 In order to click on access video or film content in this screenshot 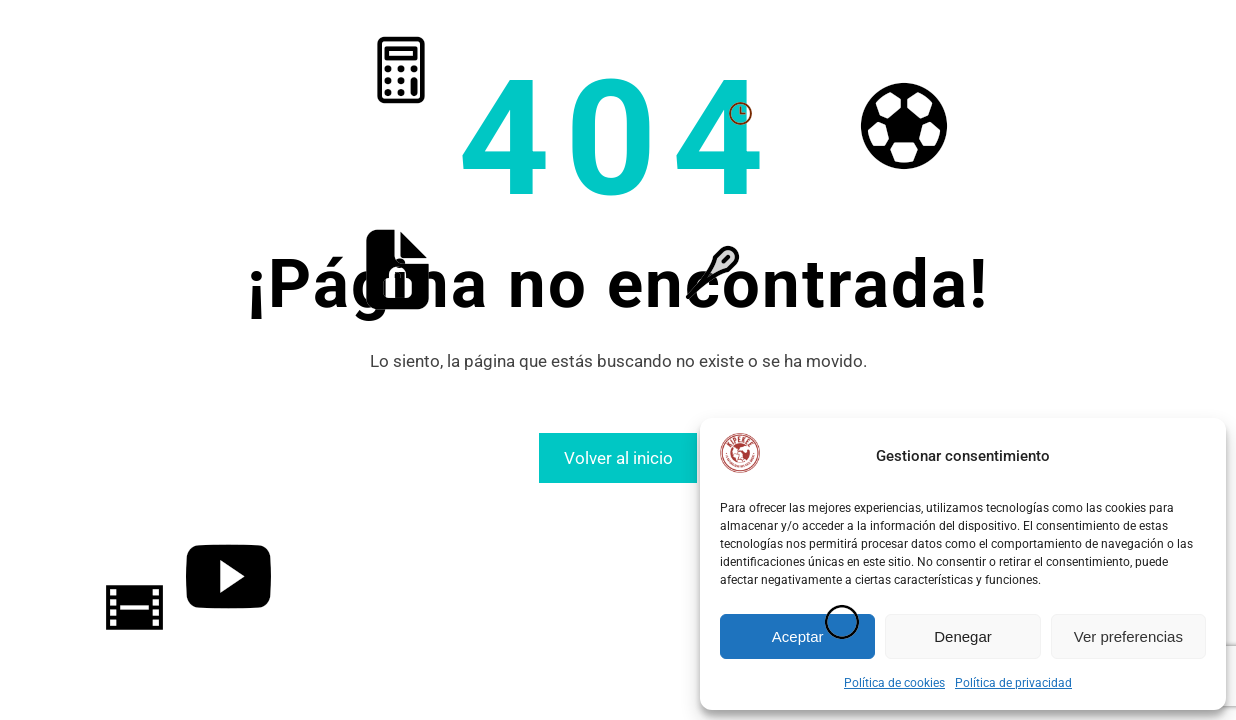, I will do `click(134, 607)`.